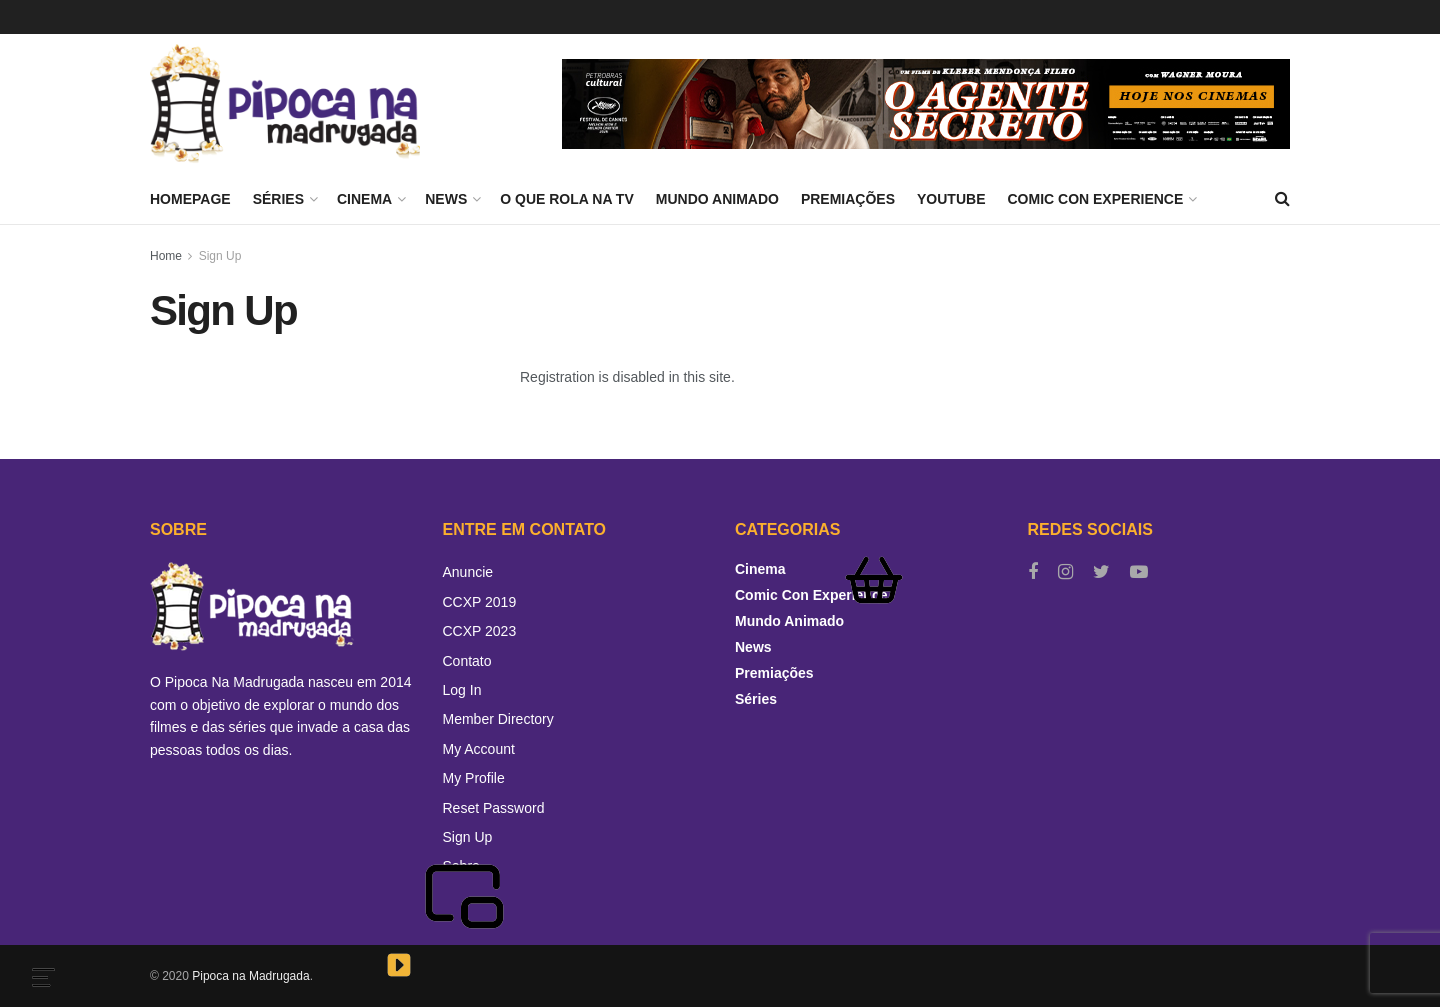 This screenshot has height=1007, width=1440. I want to click on view your shopping basket, so click(874, 580).